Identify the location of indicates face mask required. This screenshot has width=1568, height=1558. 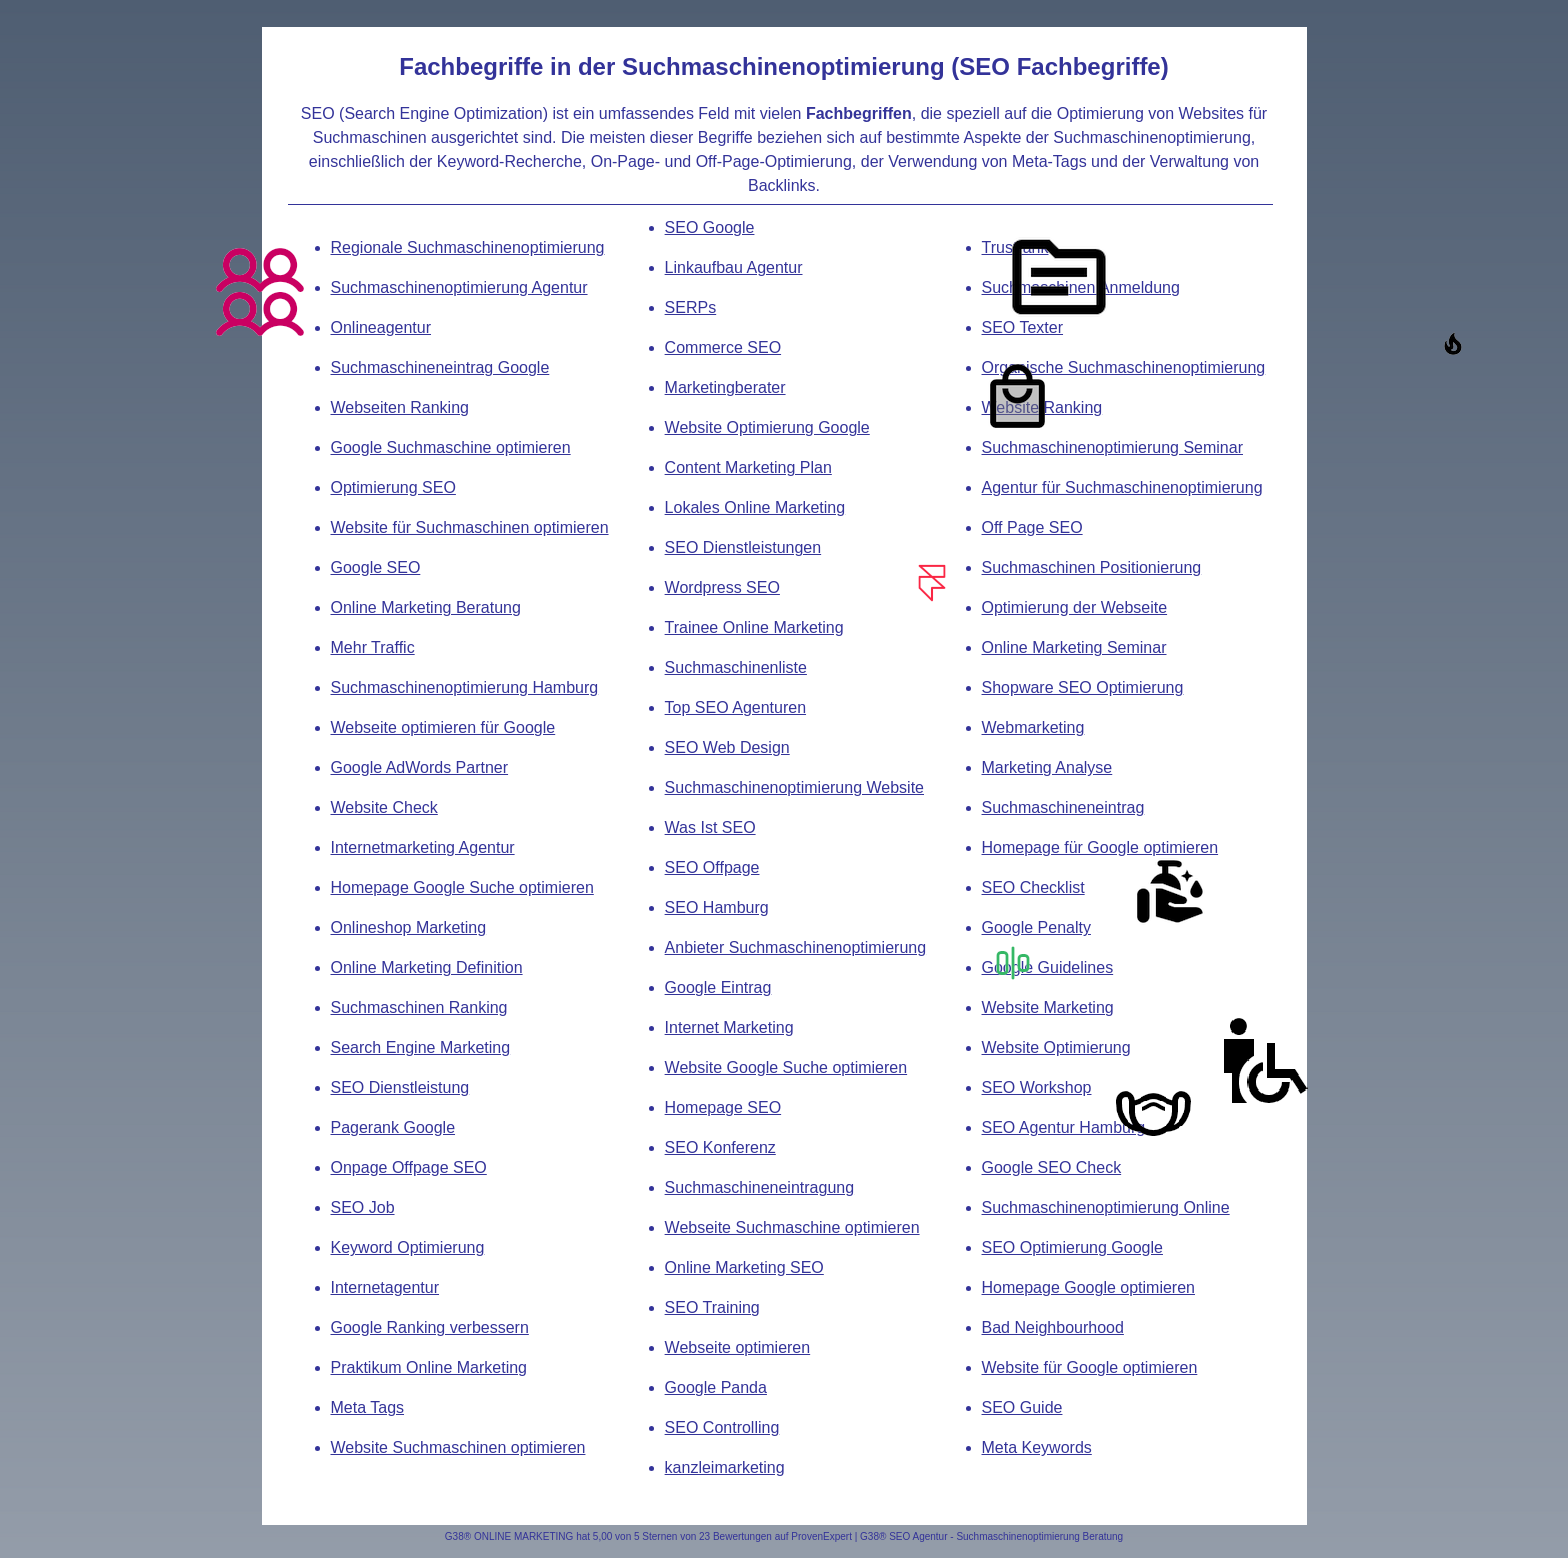
(1153, 1113).